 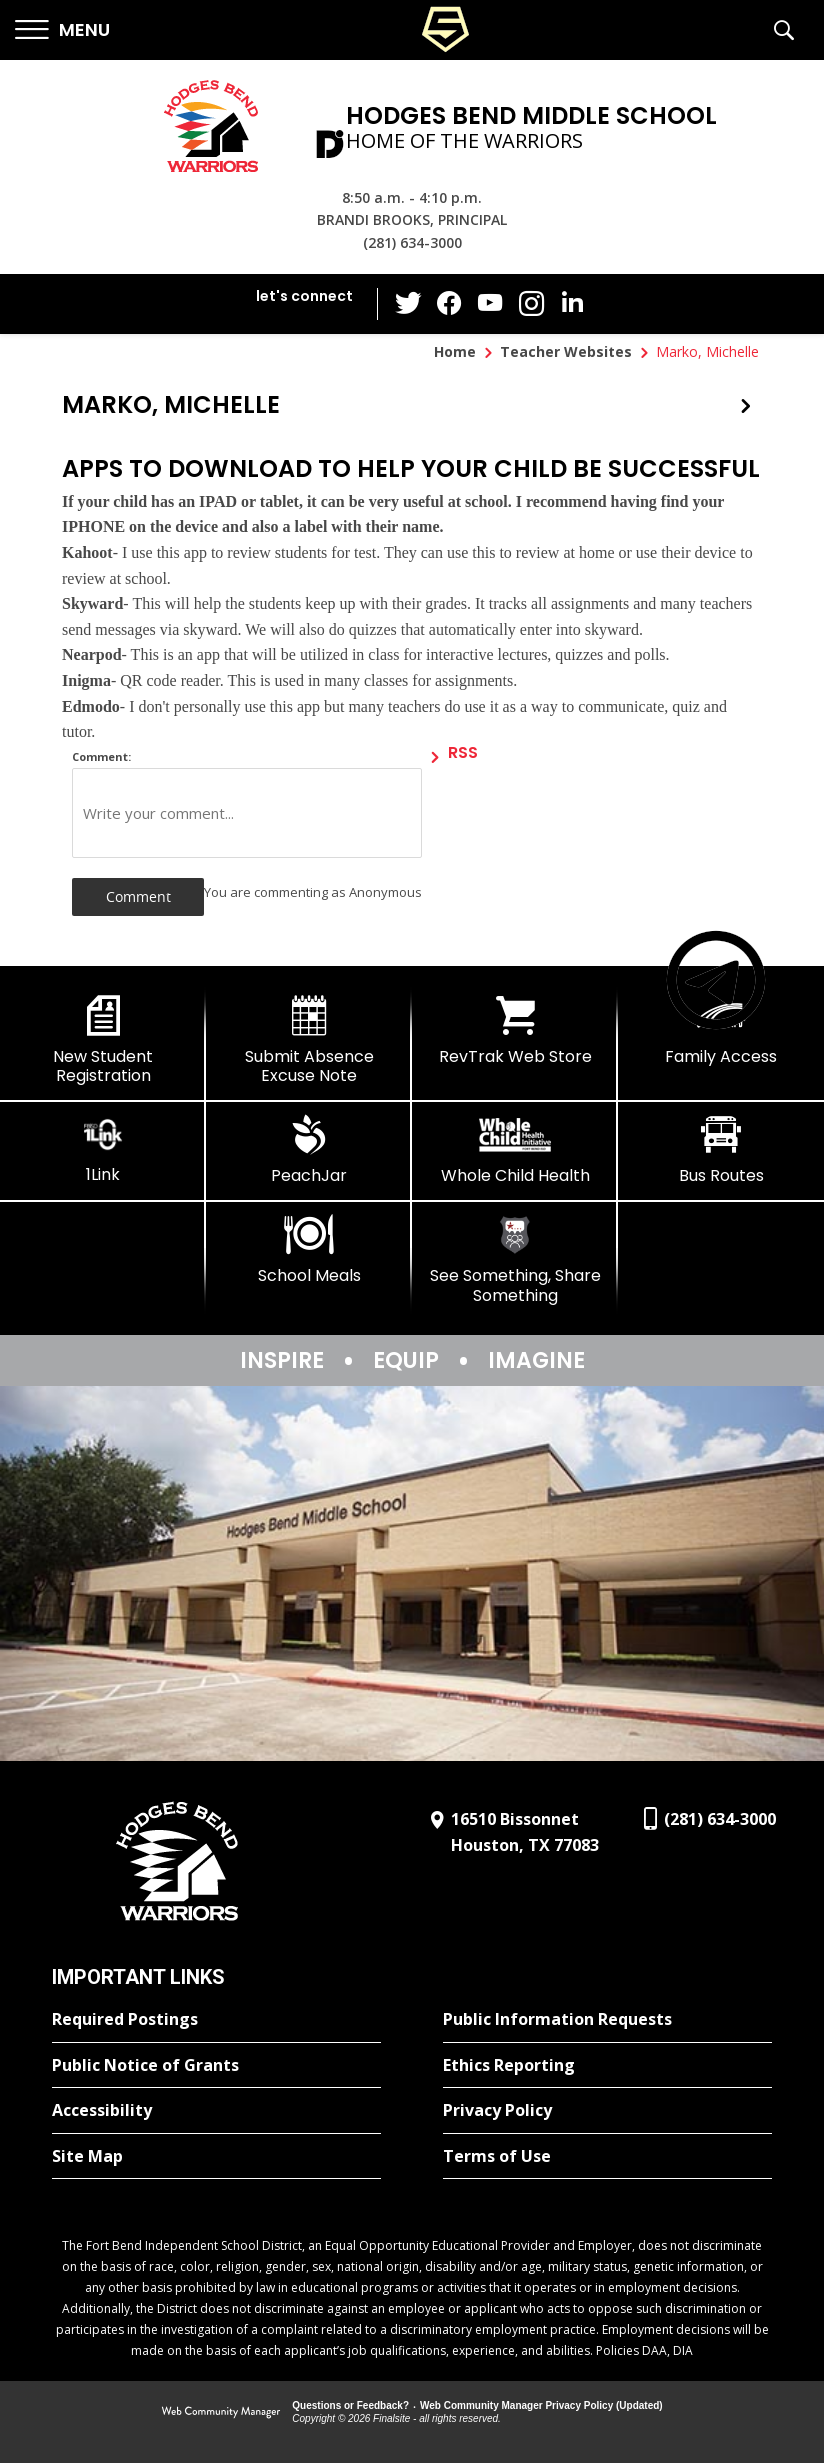 I want to click on open Dolibarr ERP/CRM application, so click(x=330, y=144).